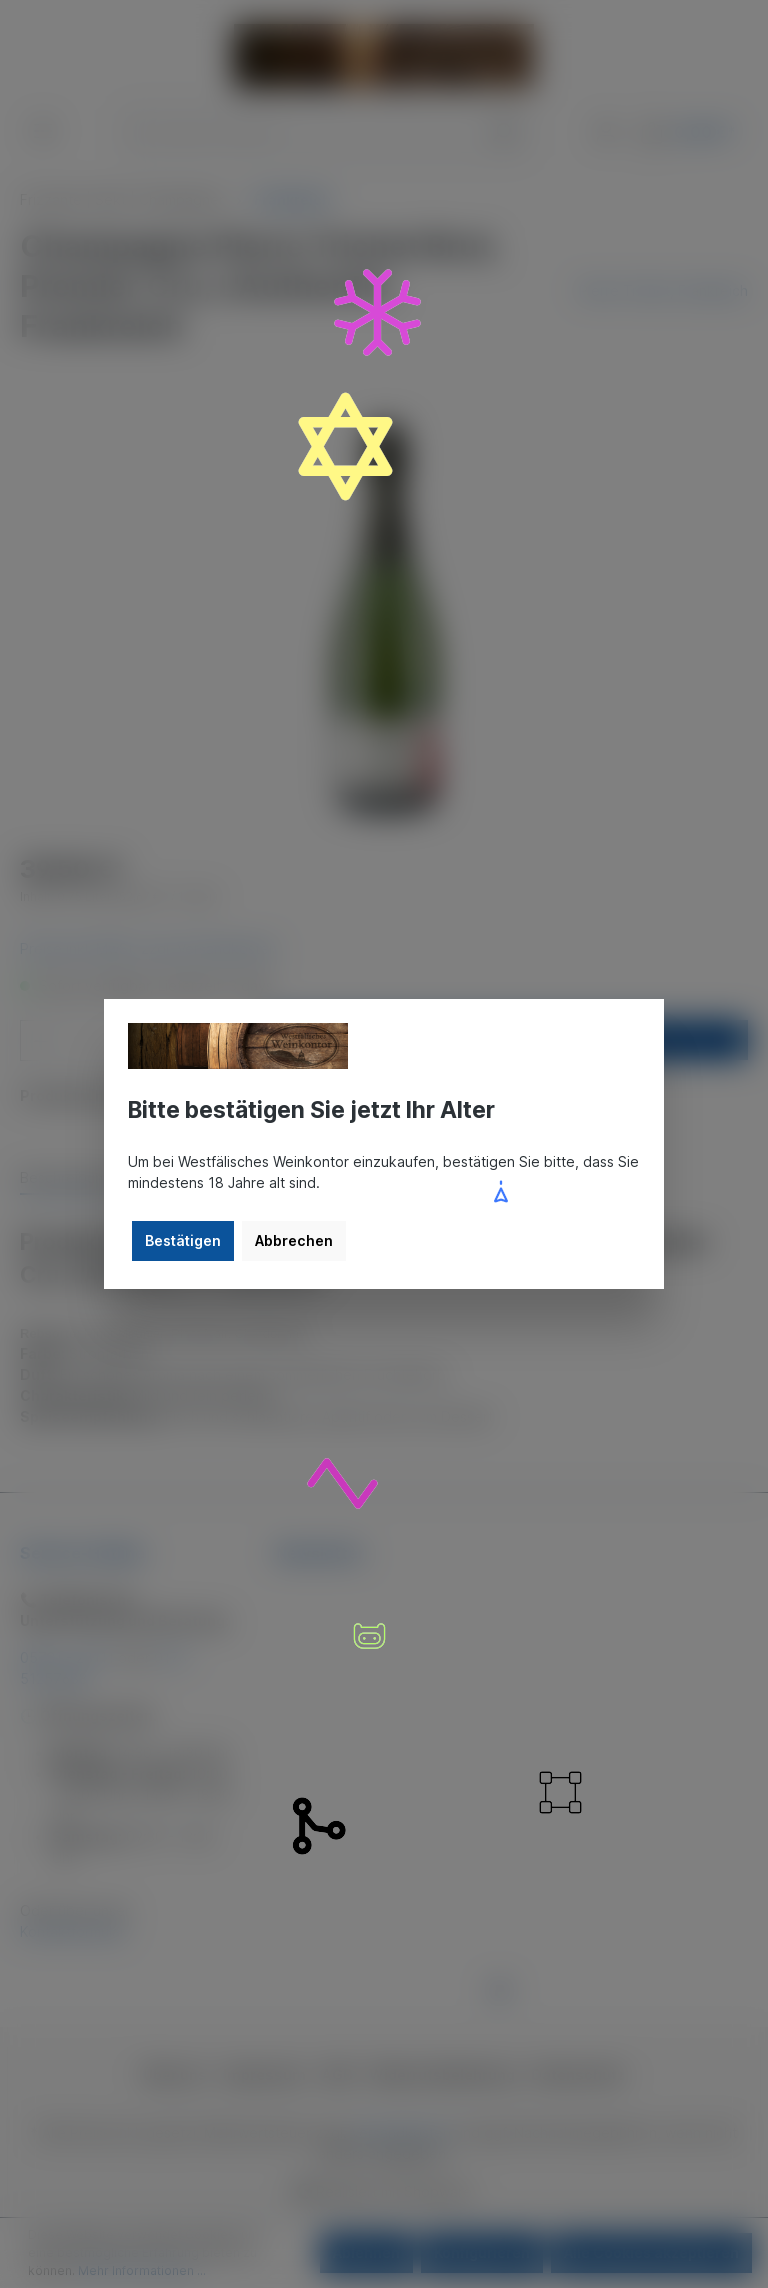  I want to click on indicates jewish religious content or services, so click(345, 446).